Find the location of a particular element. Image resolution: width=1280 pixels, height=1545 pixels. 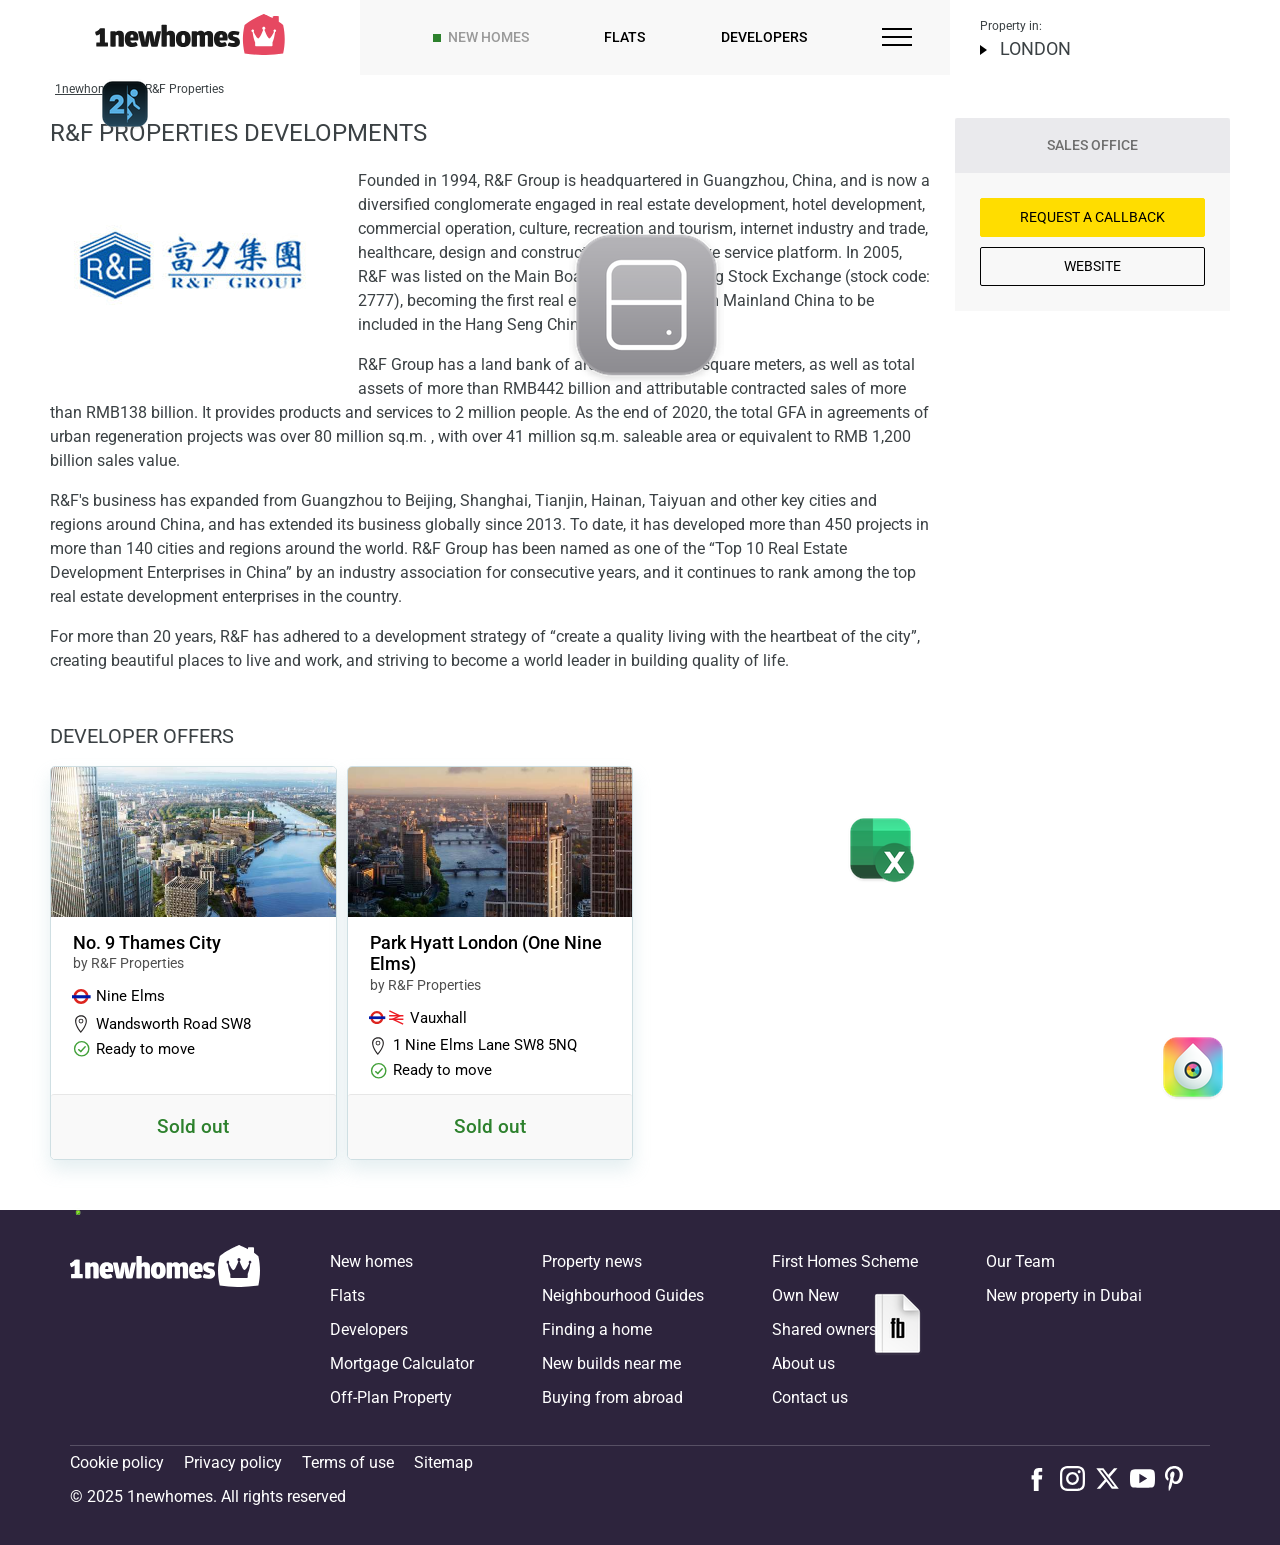

open text-to-speech settings is located at coordinates (50, 1175).